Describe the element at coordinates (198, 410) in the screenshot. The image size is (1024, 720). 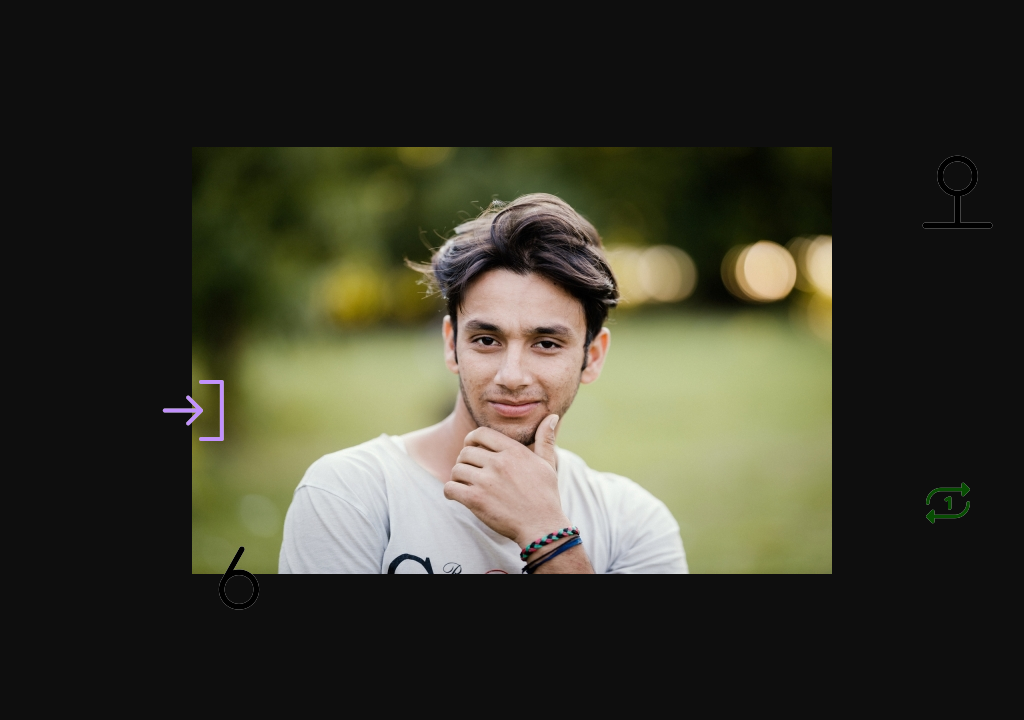
I see `sign in to your account` at that location.